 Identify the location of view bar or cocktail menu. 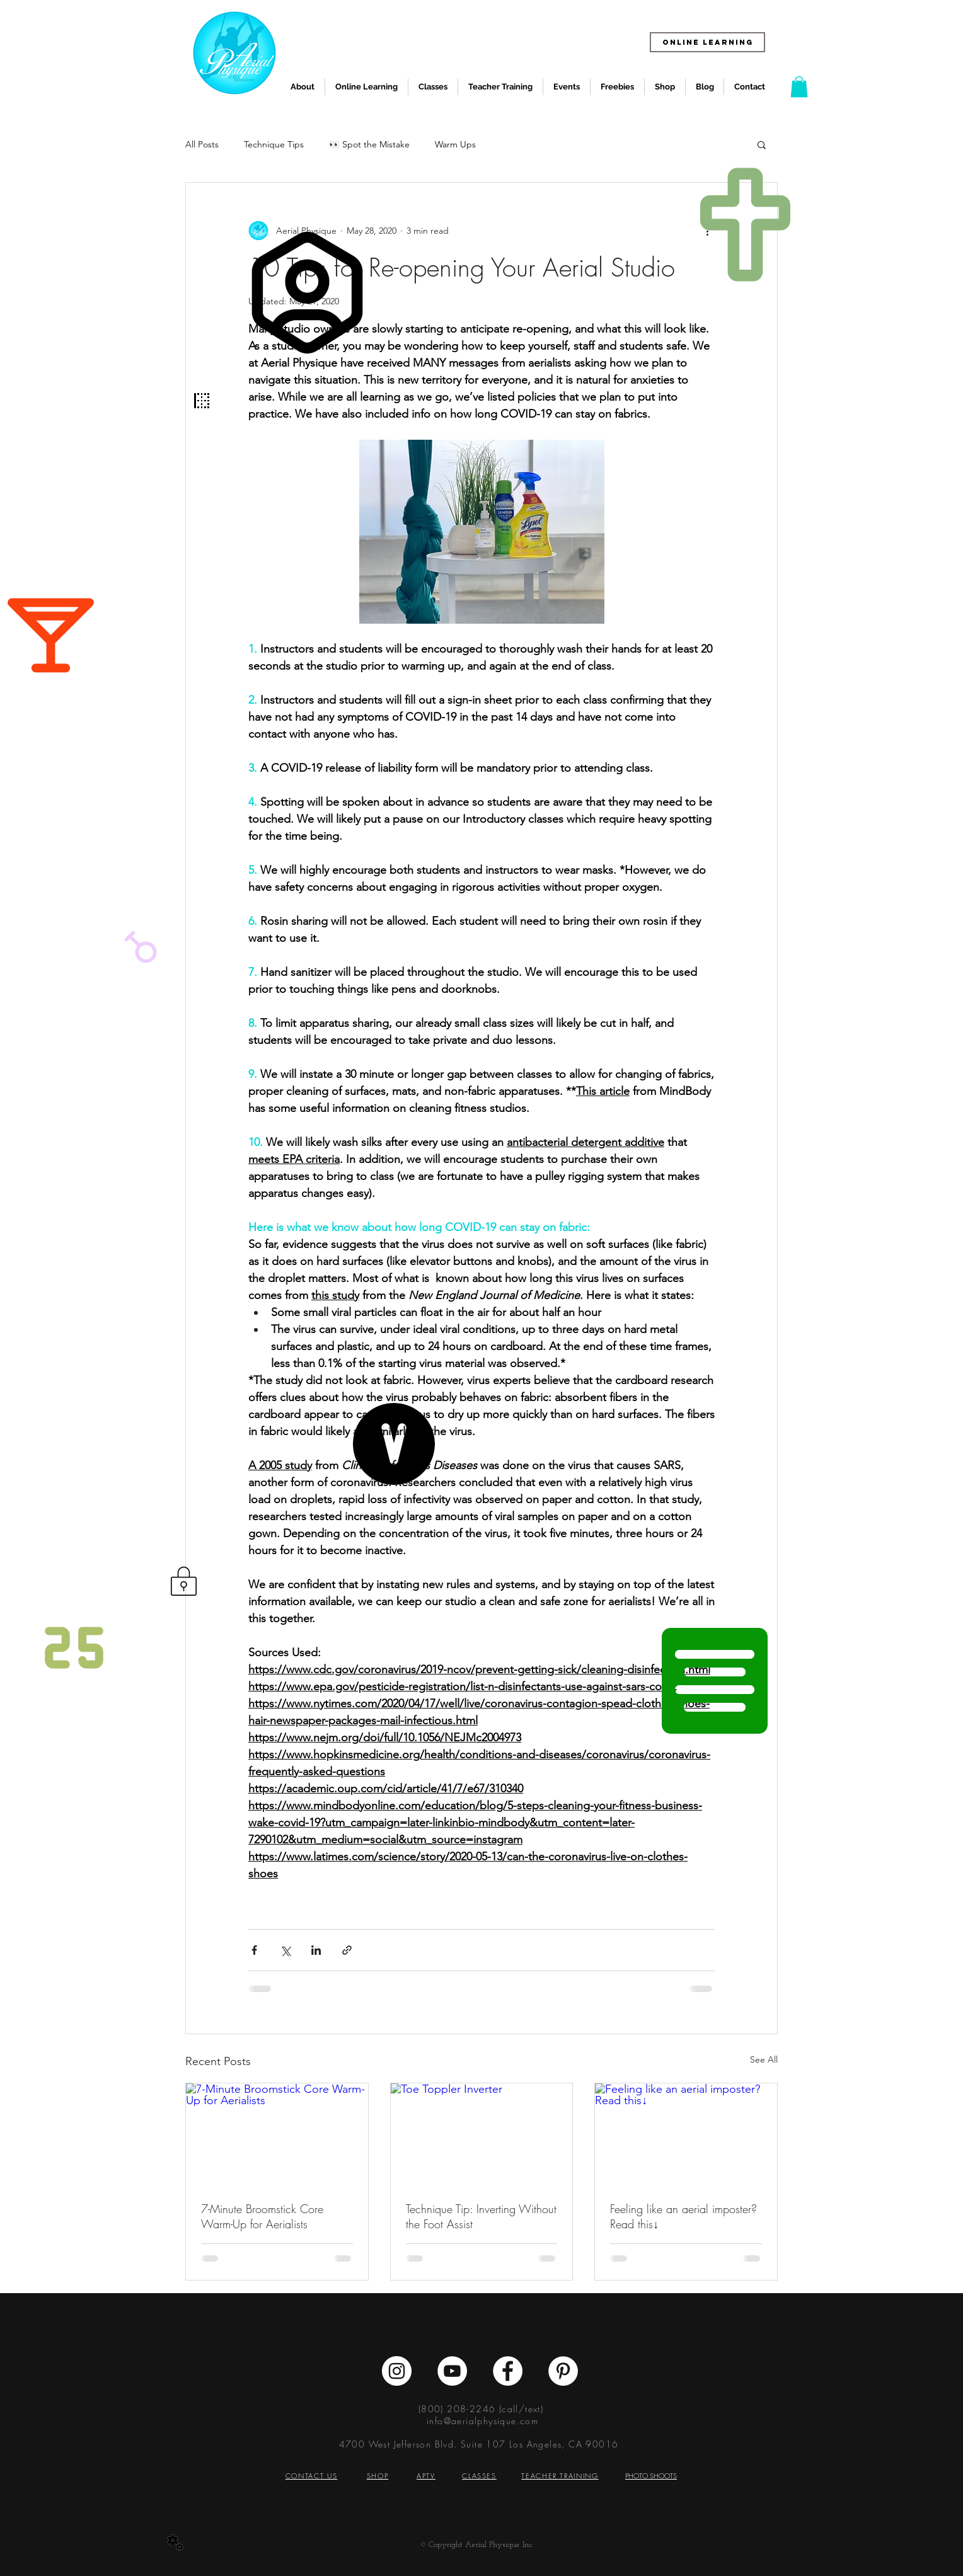
(50, 635).